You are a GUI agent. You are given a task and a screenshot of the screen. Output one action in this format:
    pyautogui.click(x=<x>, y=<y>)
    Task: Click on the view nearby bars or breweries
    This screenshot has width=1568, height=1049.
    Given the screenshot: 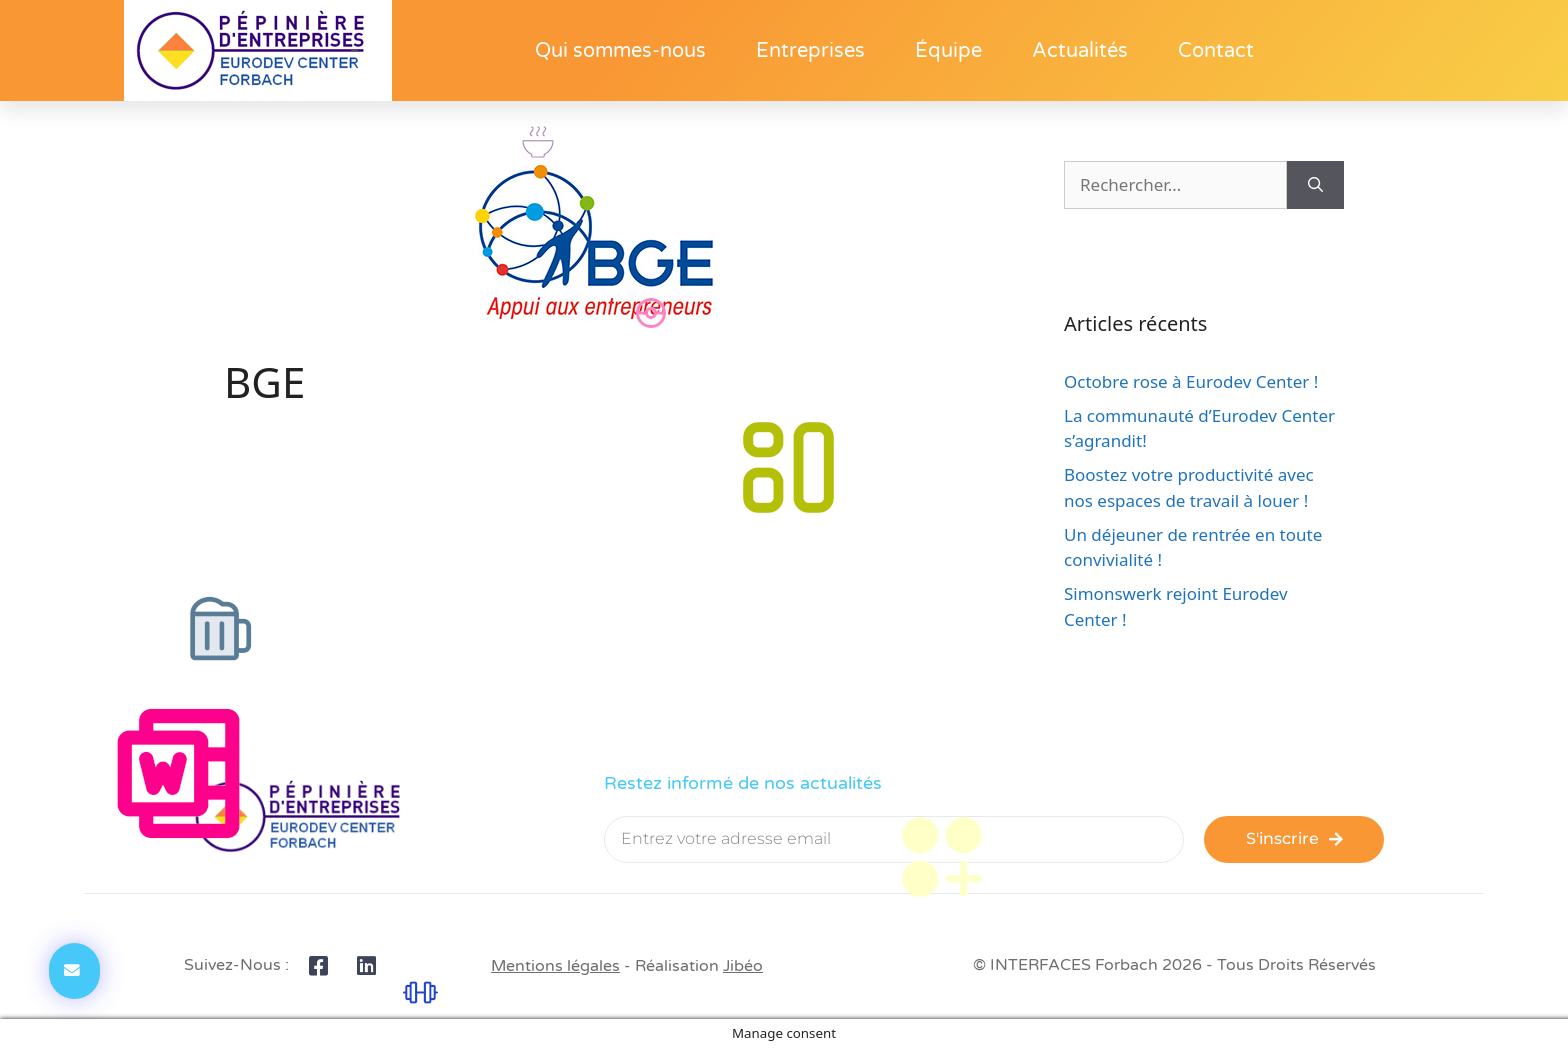 What is the action you would take?
    pyautogui.click(x=217, y=631)
    